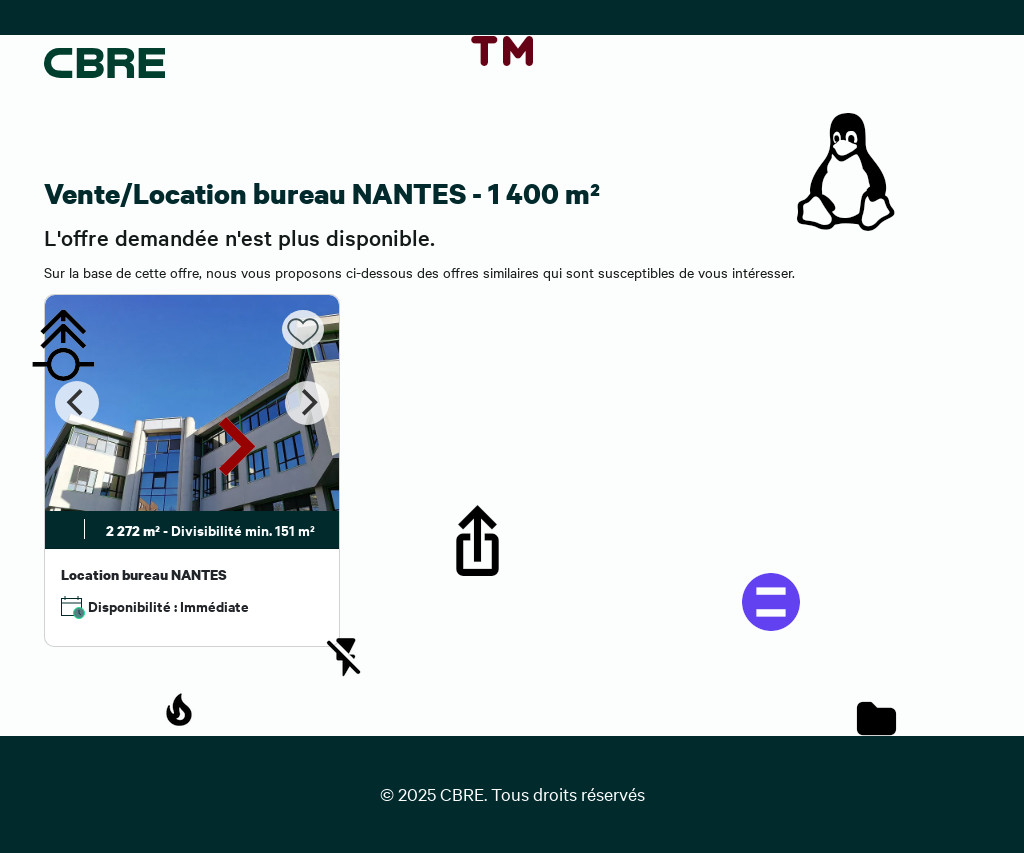 This screenshot has height=853, width=1024. I want to click on set a conditional breakpoint in the debugger, so click(771, 602).